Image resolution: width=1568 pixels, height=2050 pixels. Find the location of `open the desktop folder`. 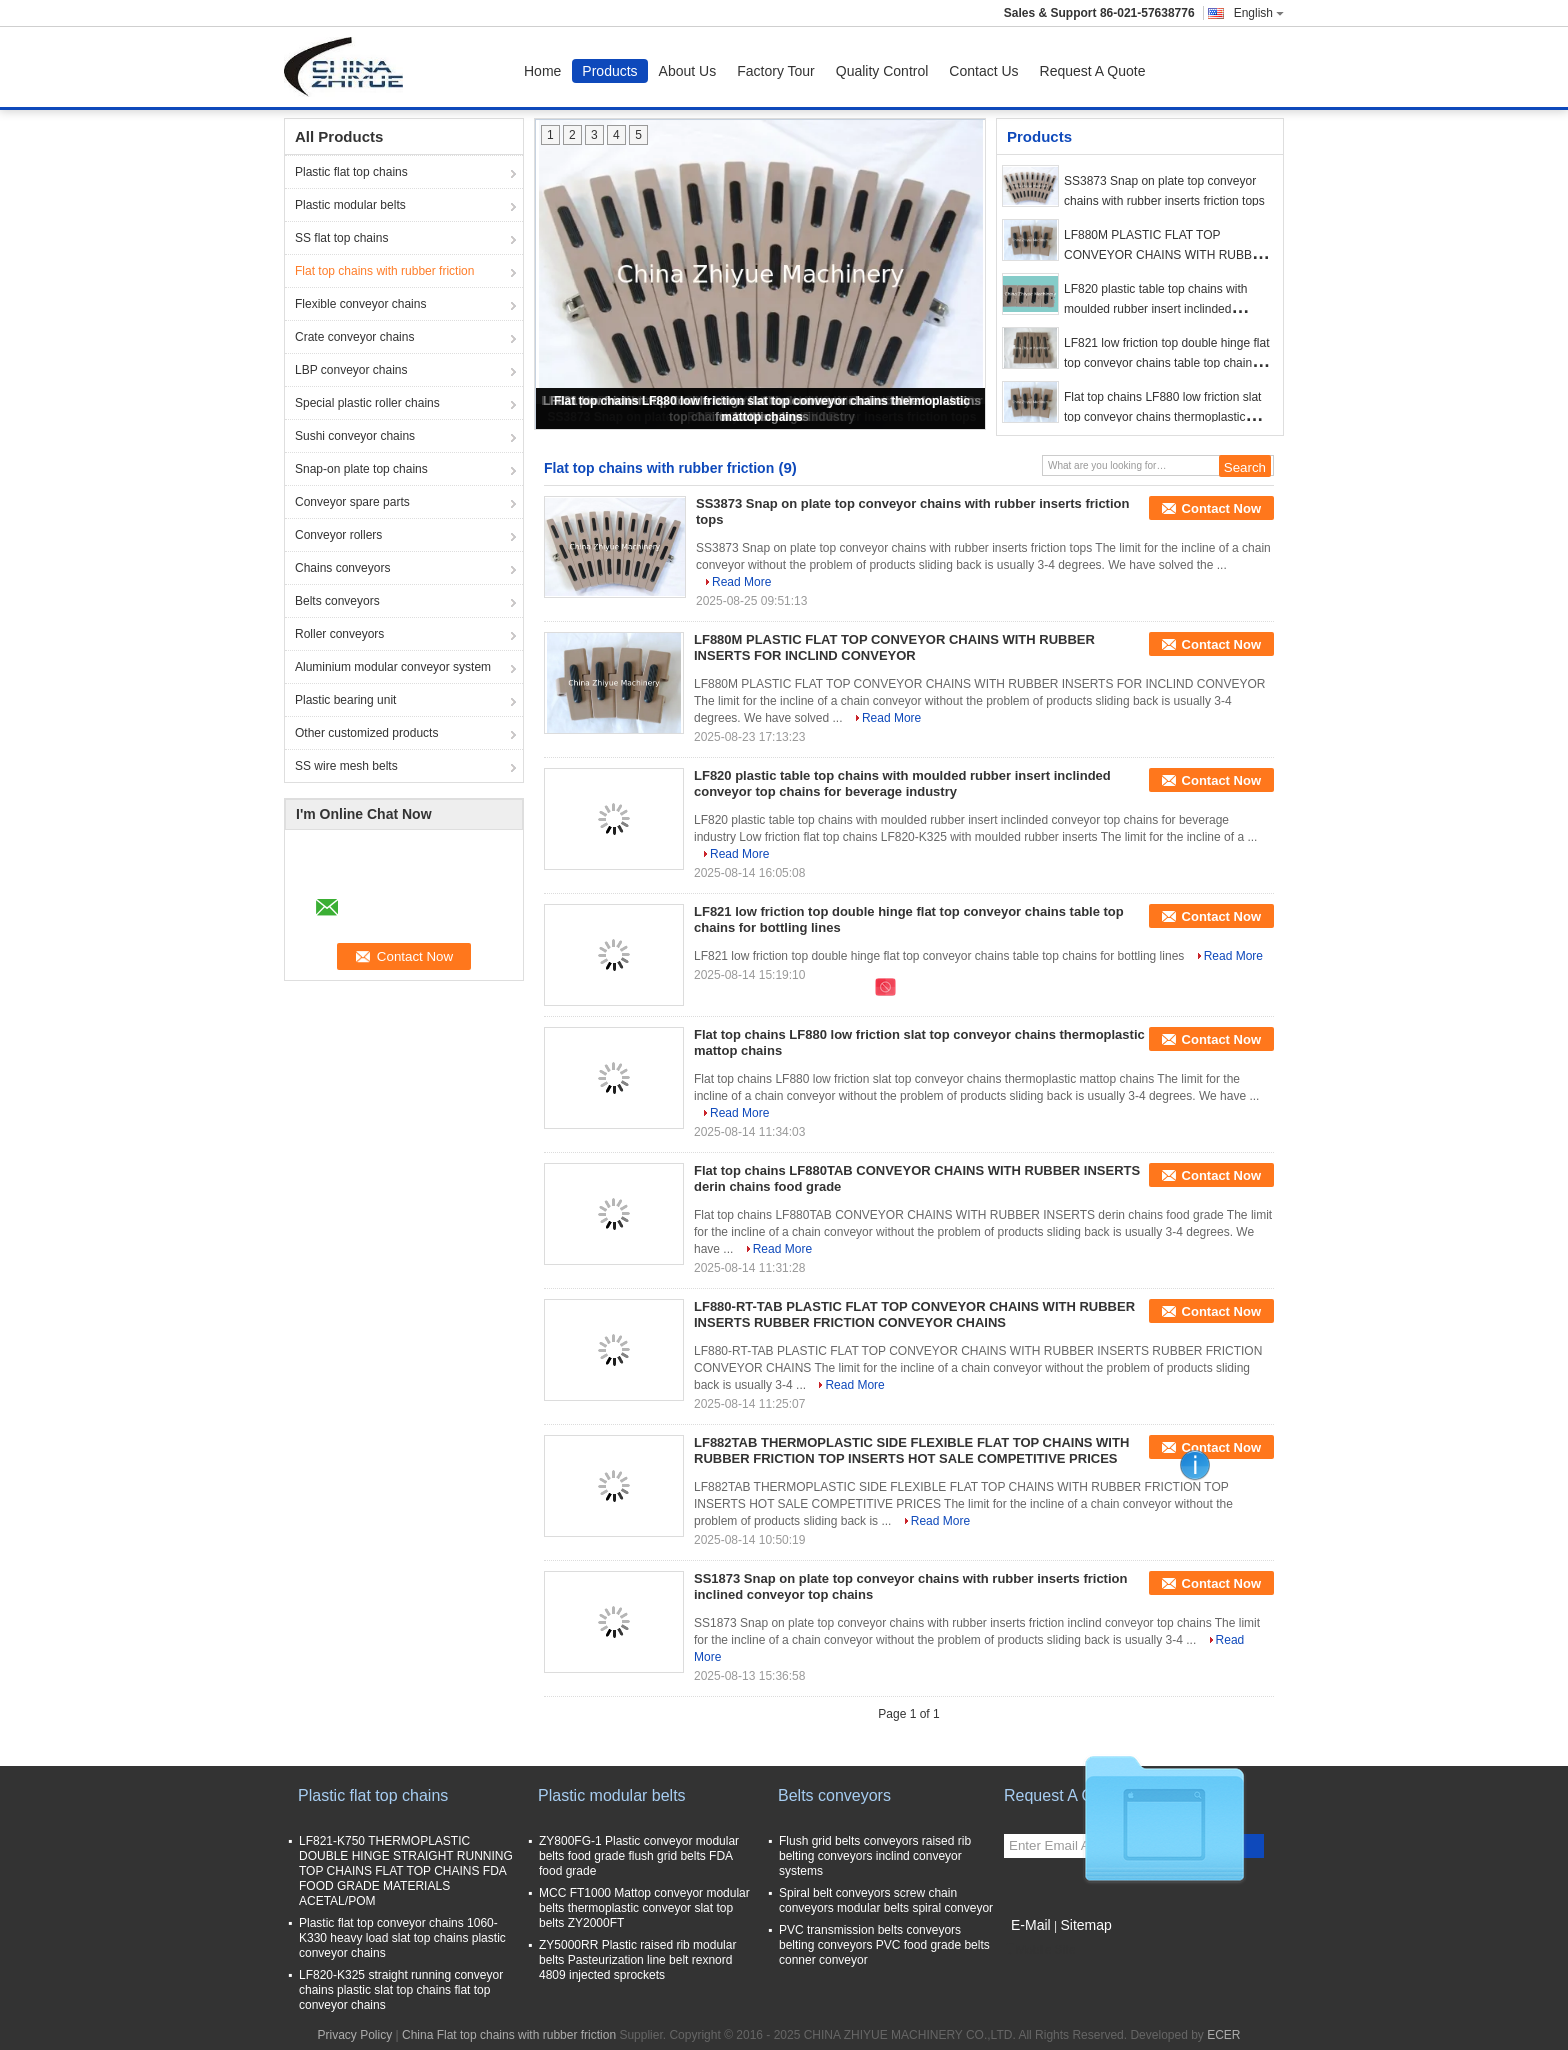

open the desktop folder is located at coordinates (1164, 1818).